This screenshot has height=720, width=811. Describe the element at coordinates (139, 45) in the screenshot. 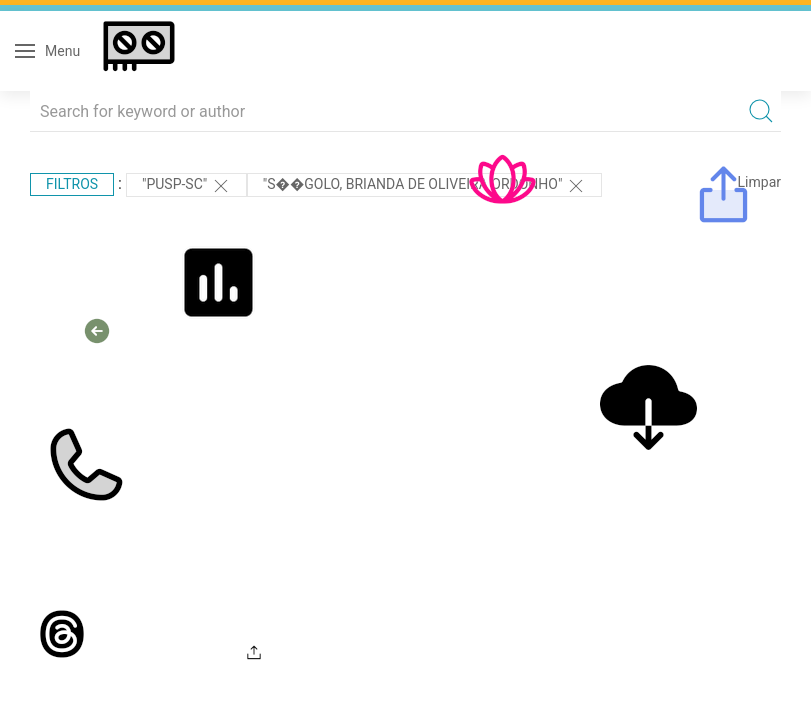

I see `view graphics card or GPU information` at that location.